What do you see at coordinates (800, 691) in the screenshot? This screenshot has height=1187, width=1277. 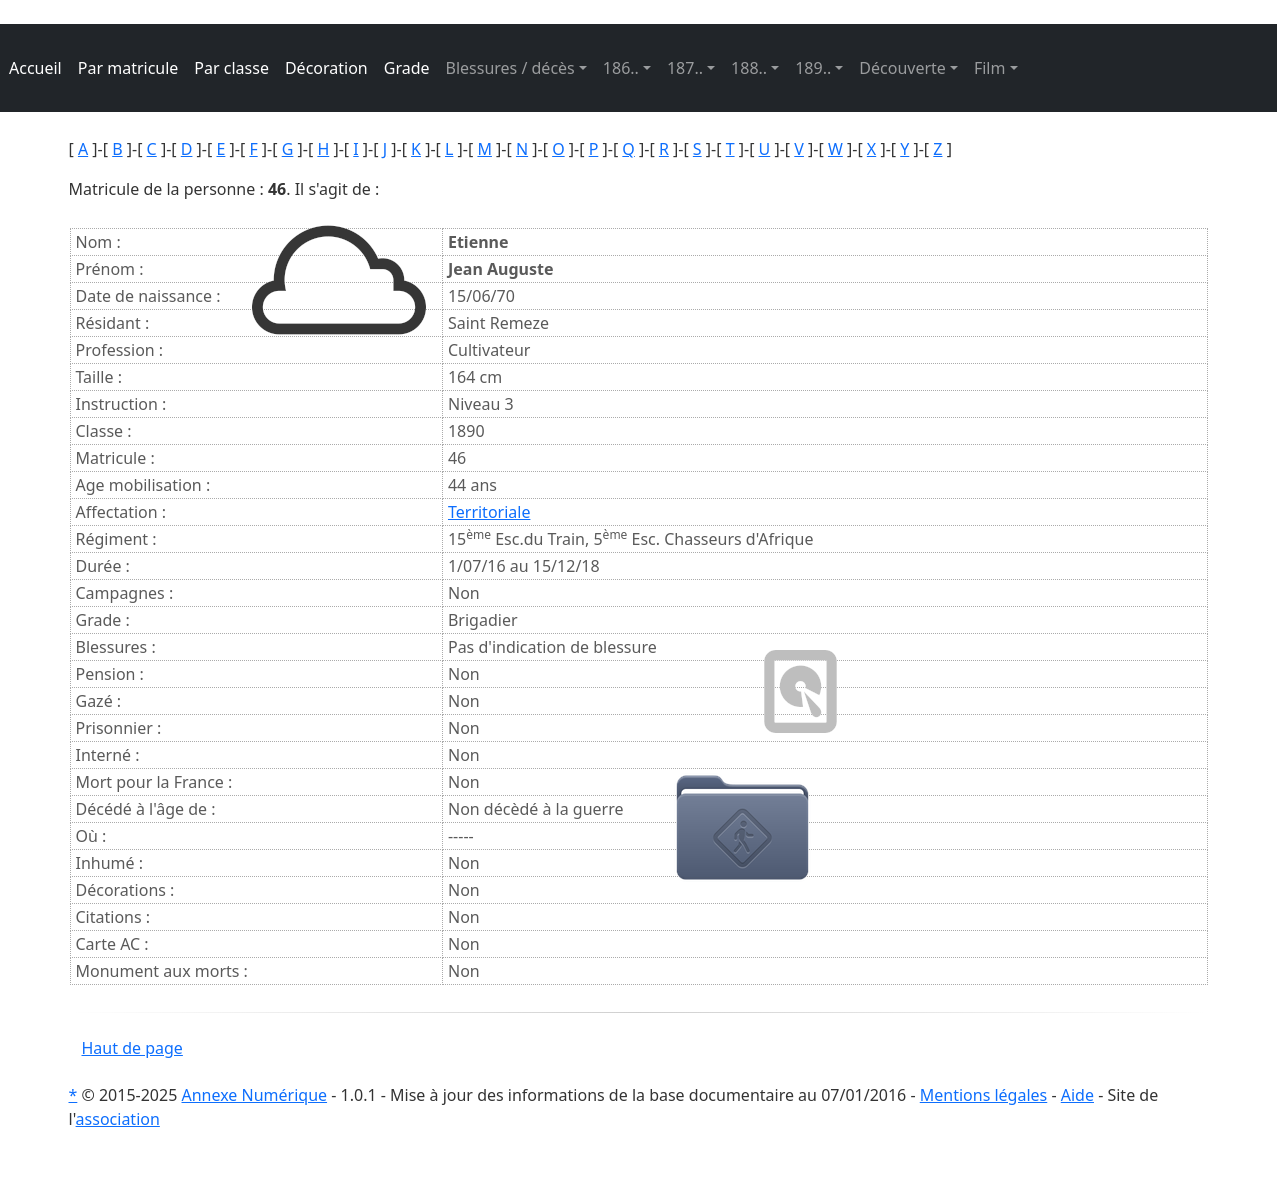 I see `access system hard drive` at bounding box center [800, 691].